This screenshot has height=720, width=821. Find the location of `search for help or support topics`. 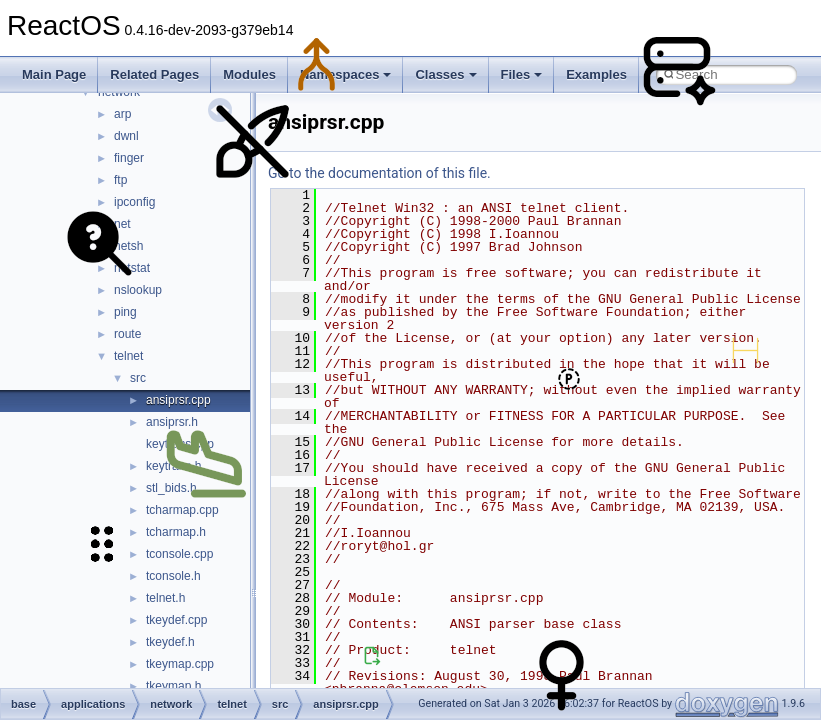

search for help or support topics is located at coordinates (99, 243).